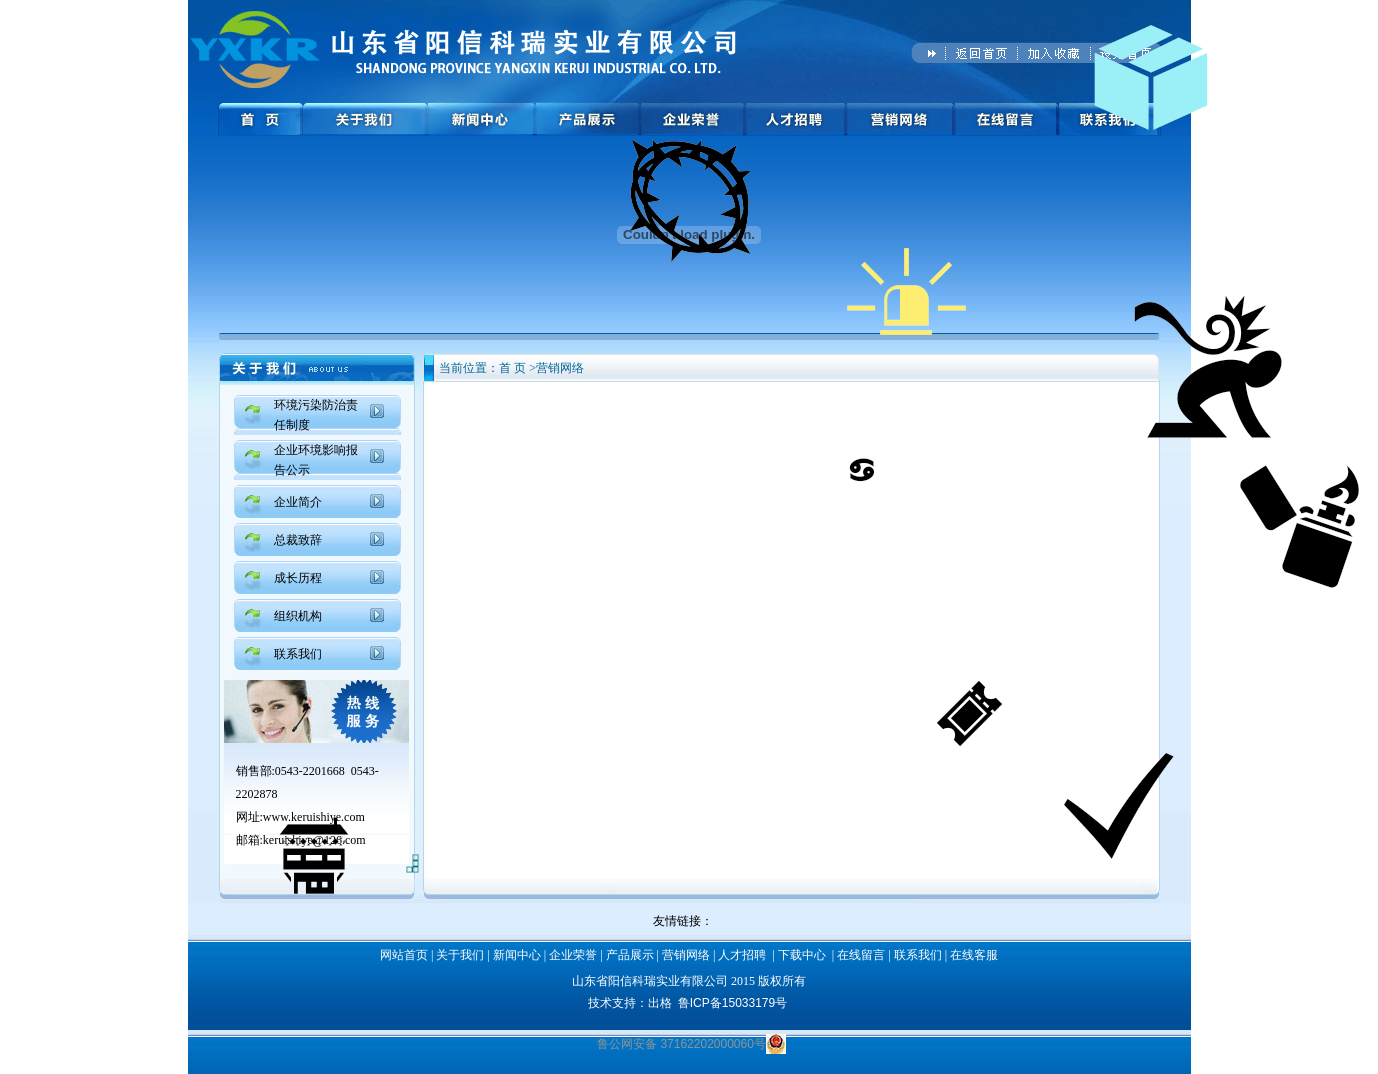  I want to click on represents a tetris J-block piece, so click(412, 863).